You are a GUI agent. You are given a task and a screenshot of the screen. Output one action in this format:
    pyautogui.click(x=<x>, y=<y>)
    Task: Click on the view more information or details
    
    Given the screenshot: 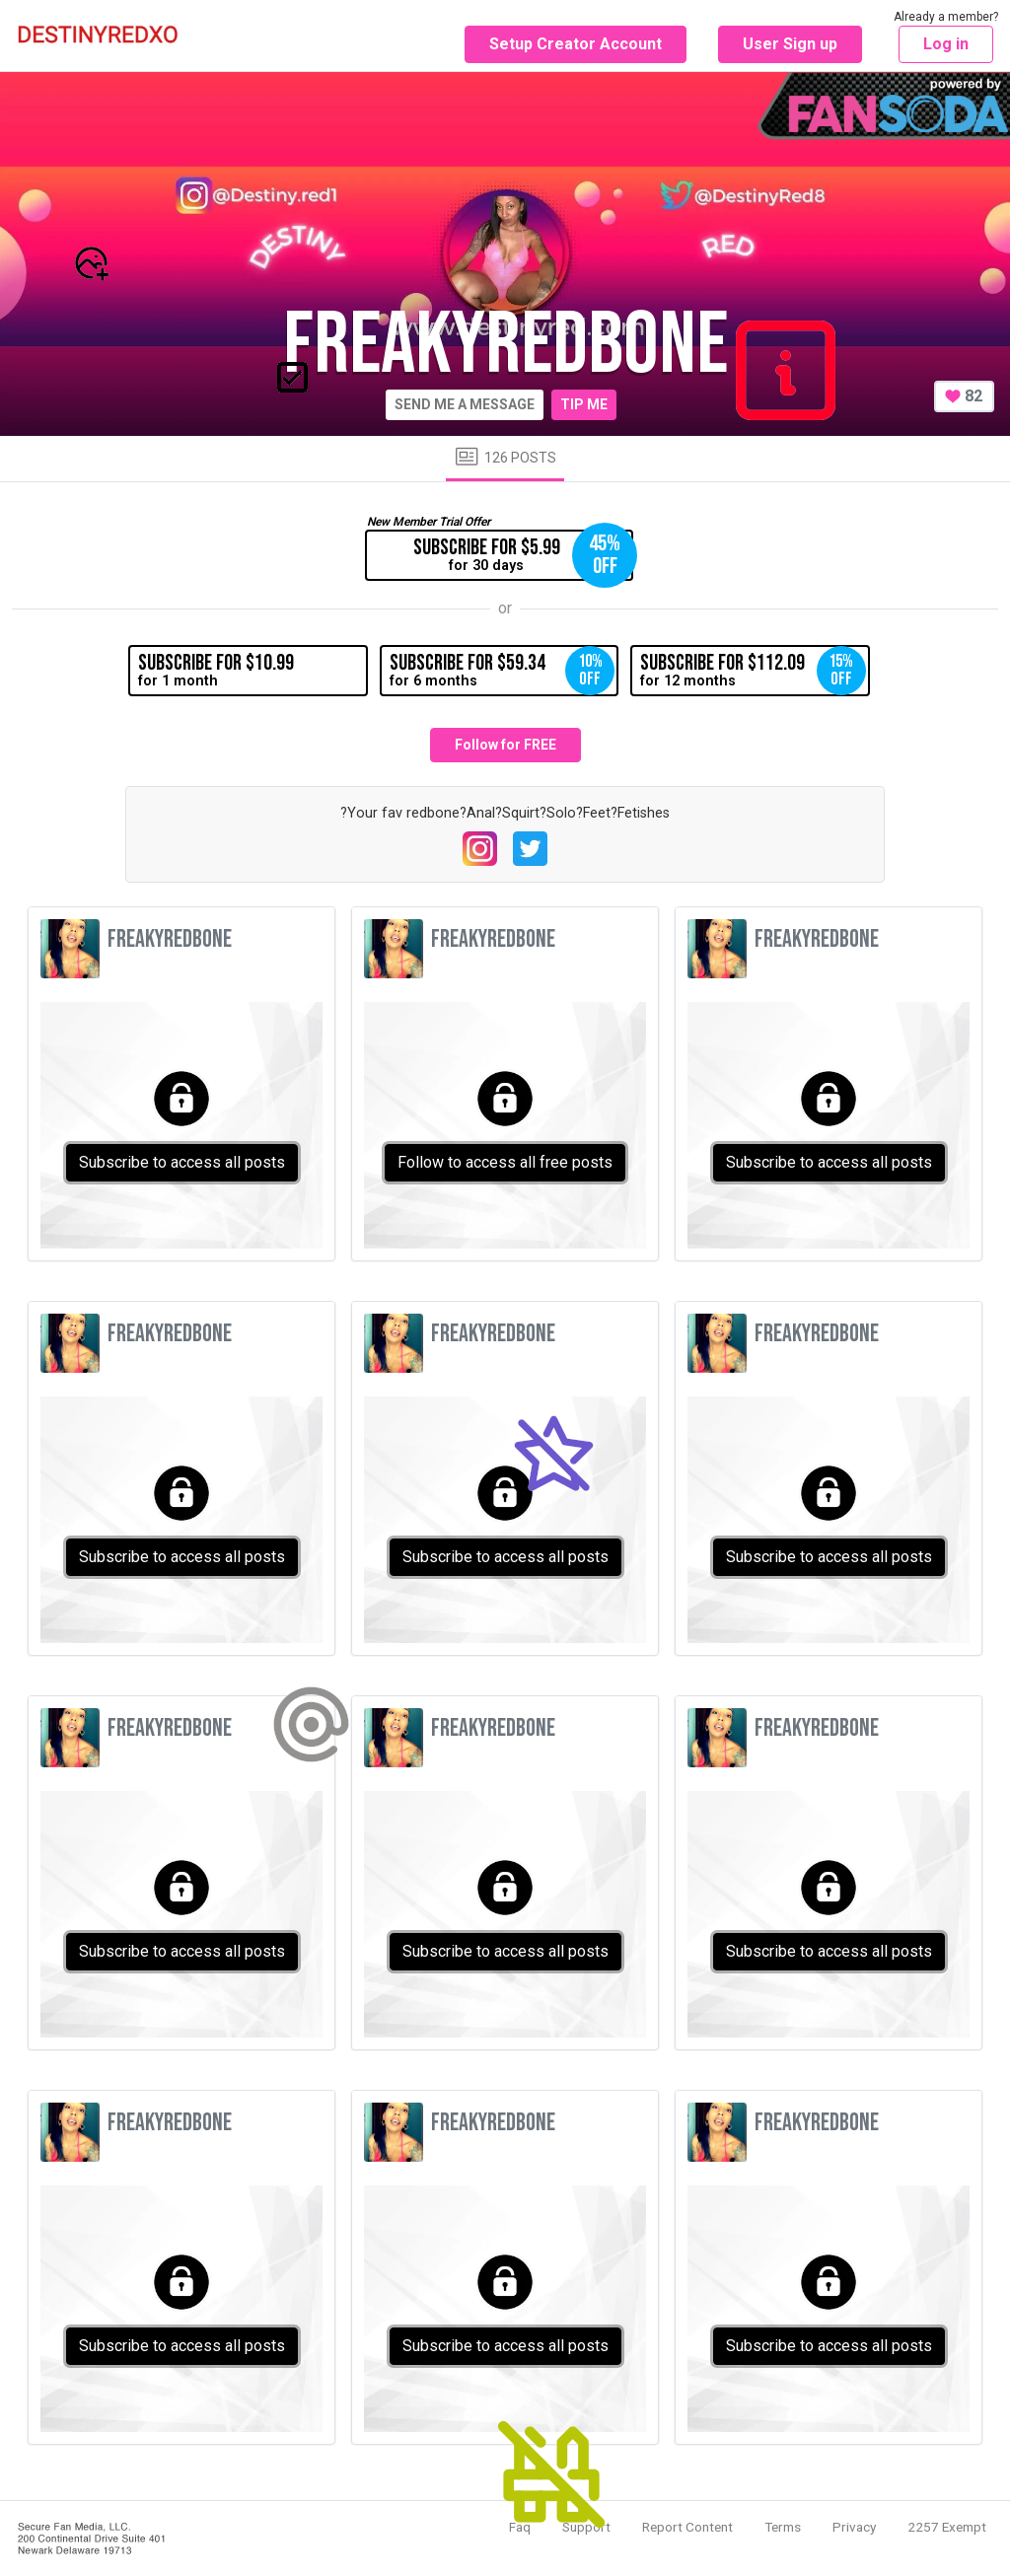 What is the action you would take?
    pyautogui.click(x=785, y=370)
    